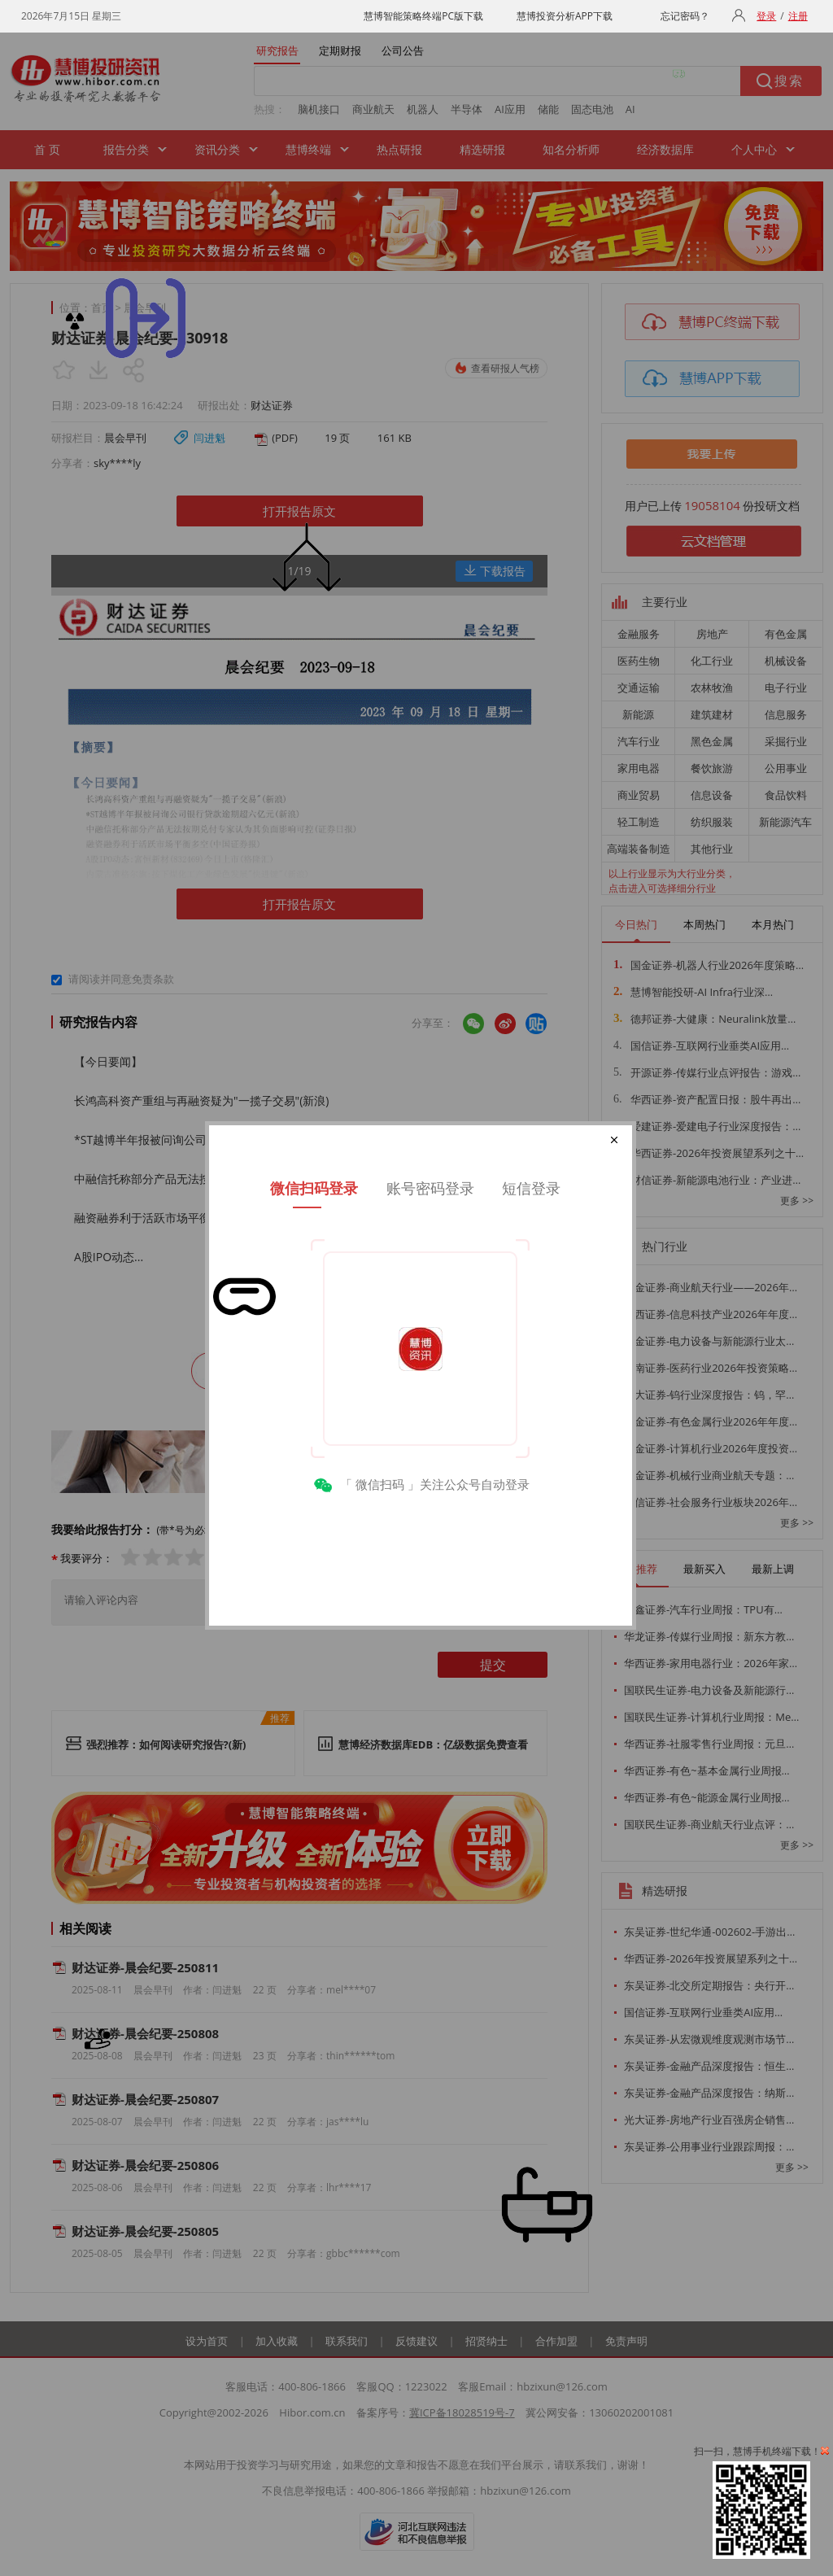 The width and height of the screenshot is (833, 2576). What do you see at coordinates (547, 2206) in the screenshot?
I see `indicates bathroom amenity in a listing` at bounding box center [547, 2206].